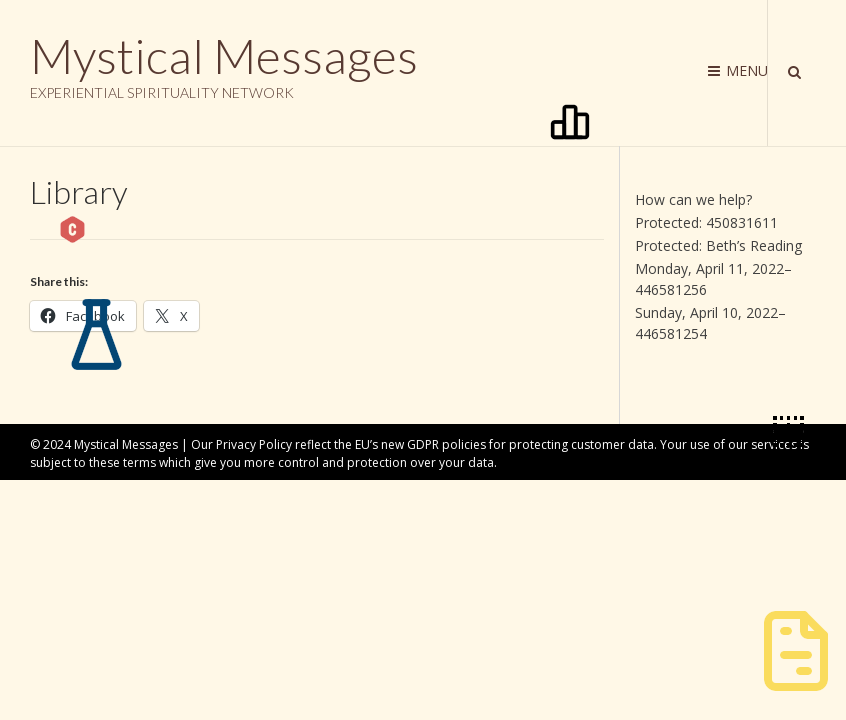  I want to click on view invoice or billing document, so click(796, 651).